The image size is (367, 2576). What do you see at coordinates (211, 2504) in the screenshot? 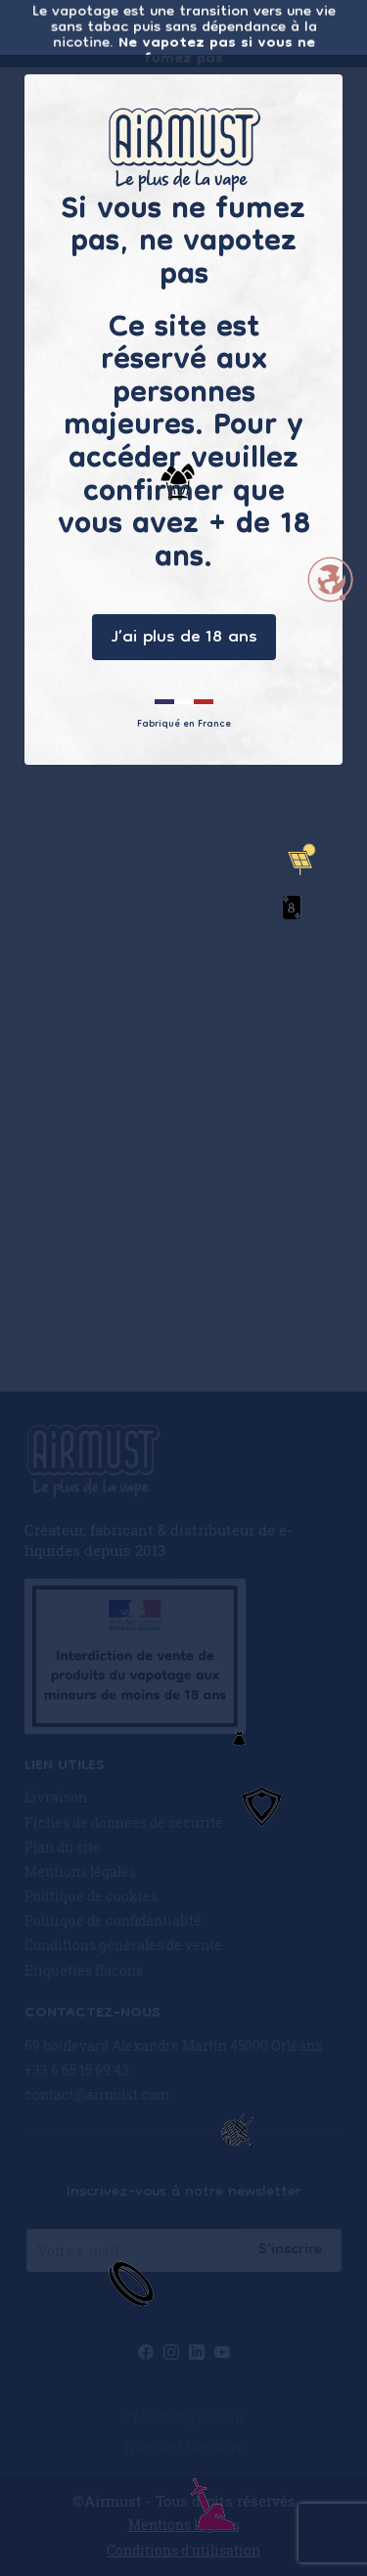
I see `access legendary or rare items` at bounding box center [211, 2504].